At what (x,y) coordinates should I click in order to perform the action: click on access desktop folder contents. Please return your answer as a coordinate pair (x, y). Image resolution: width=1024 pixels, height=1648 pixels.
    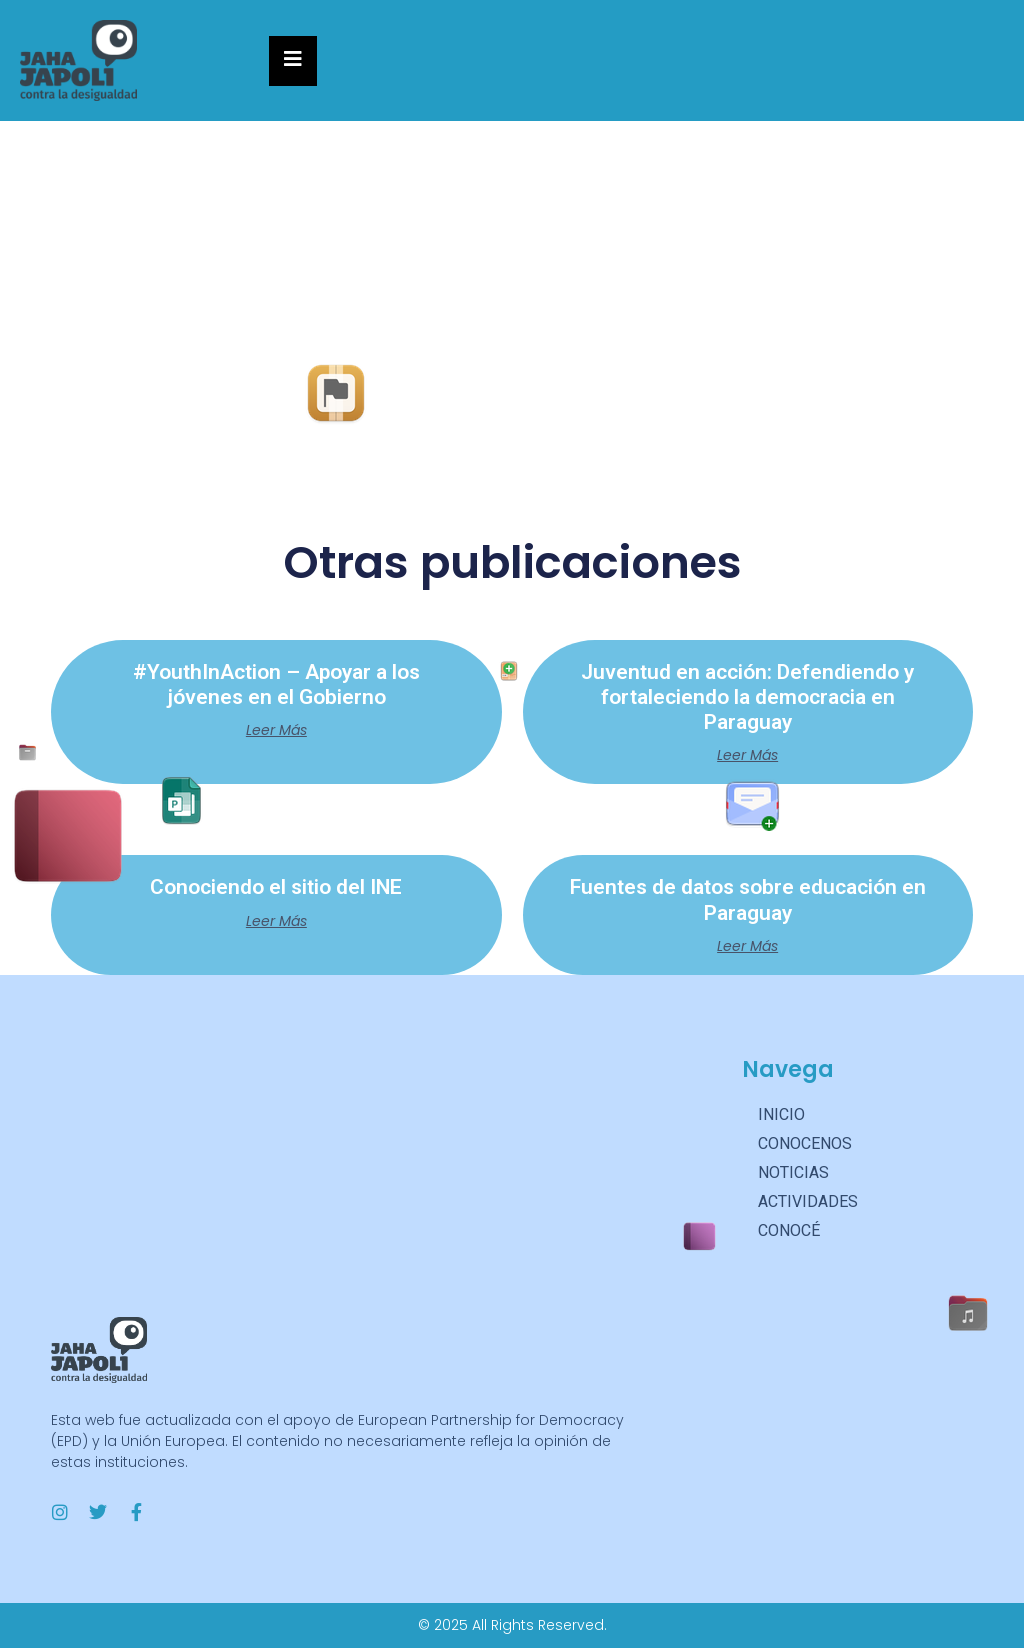
    Looking at the image, I should click on (68, 832).